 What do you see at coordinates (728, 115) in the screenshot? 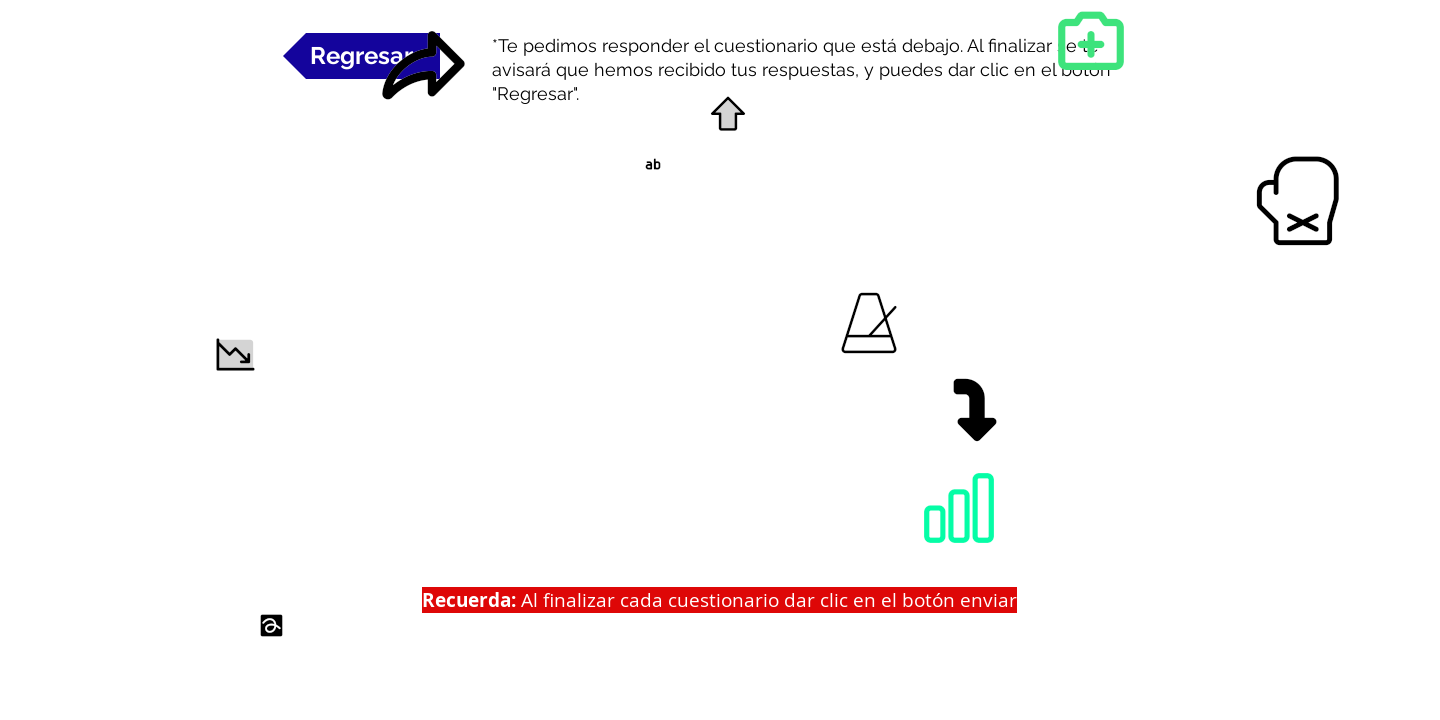
I see `upload a file or content` at bounding box center [728, 115].